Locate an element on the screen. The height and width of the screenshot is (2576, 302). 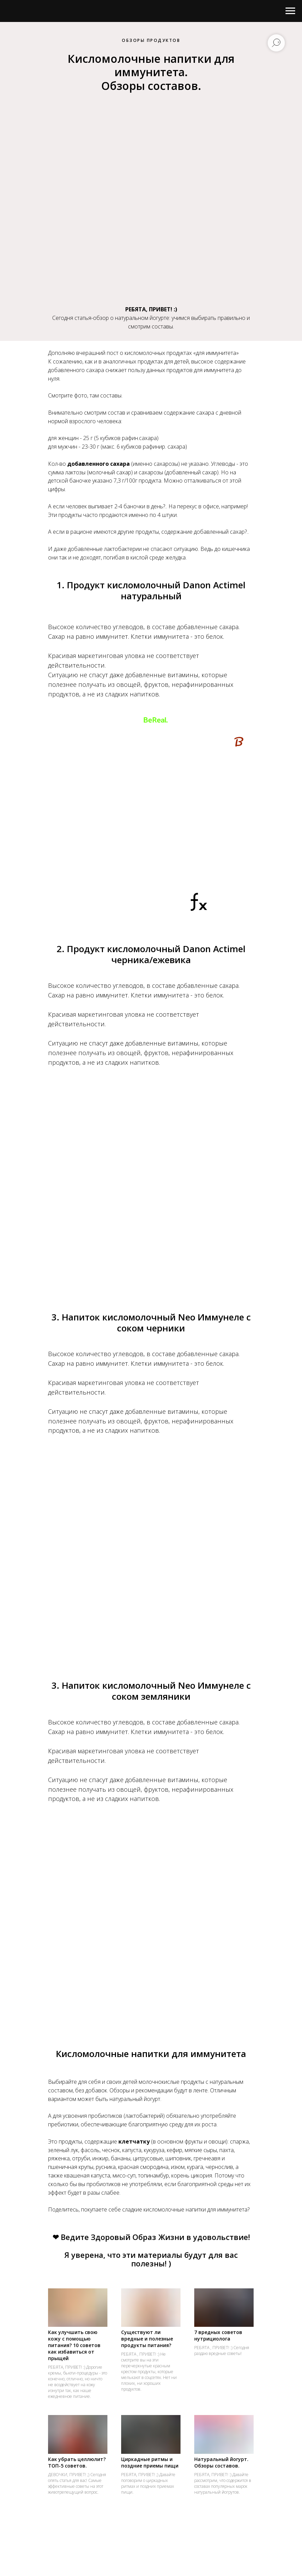
open brandfetch brand asset platform is located at coordinates (239, 742).